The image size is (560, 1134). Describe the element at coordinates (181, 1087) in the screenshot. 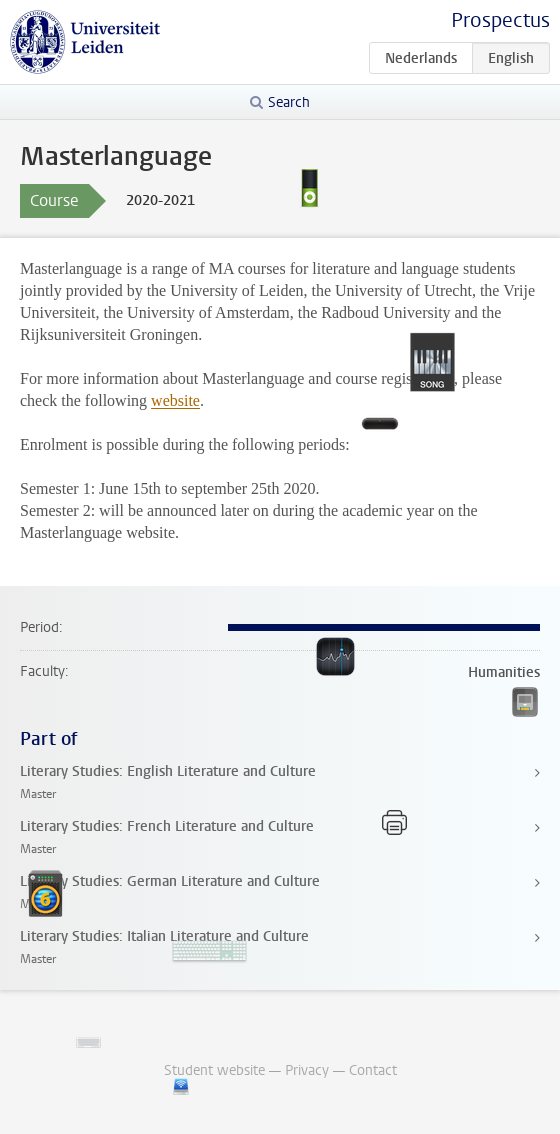

I see `access a wireless network drive` at that location.